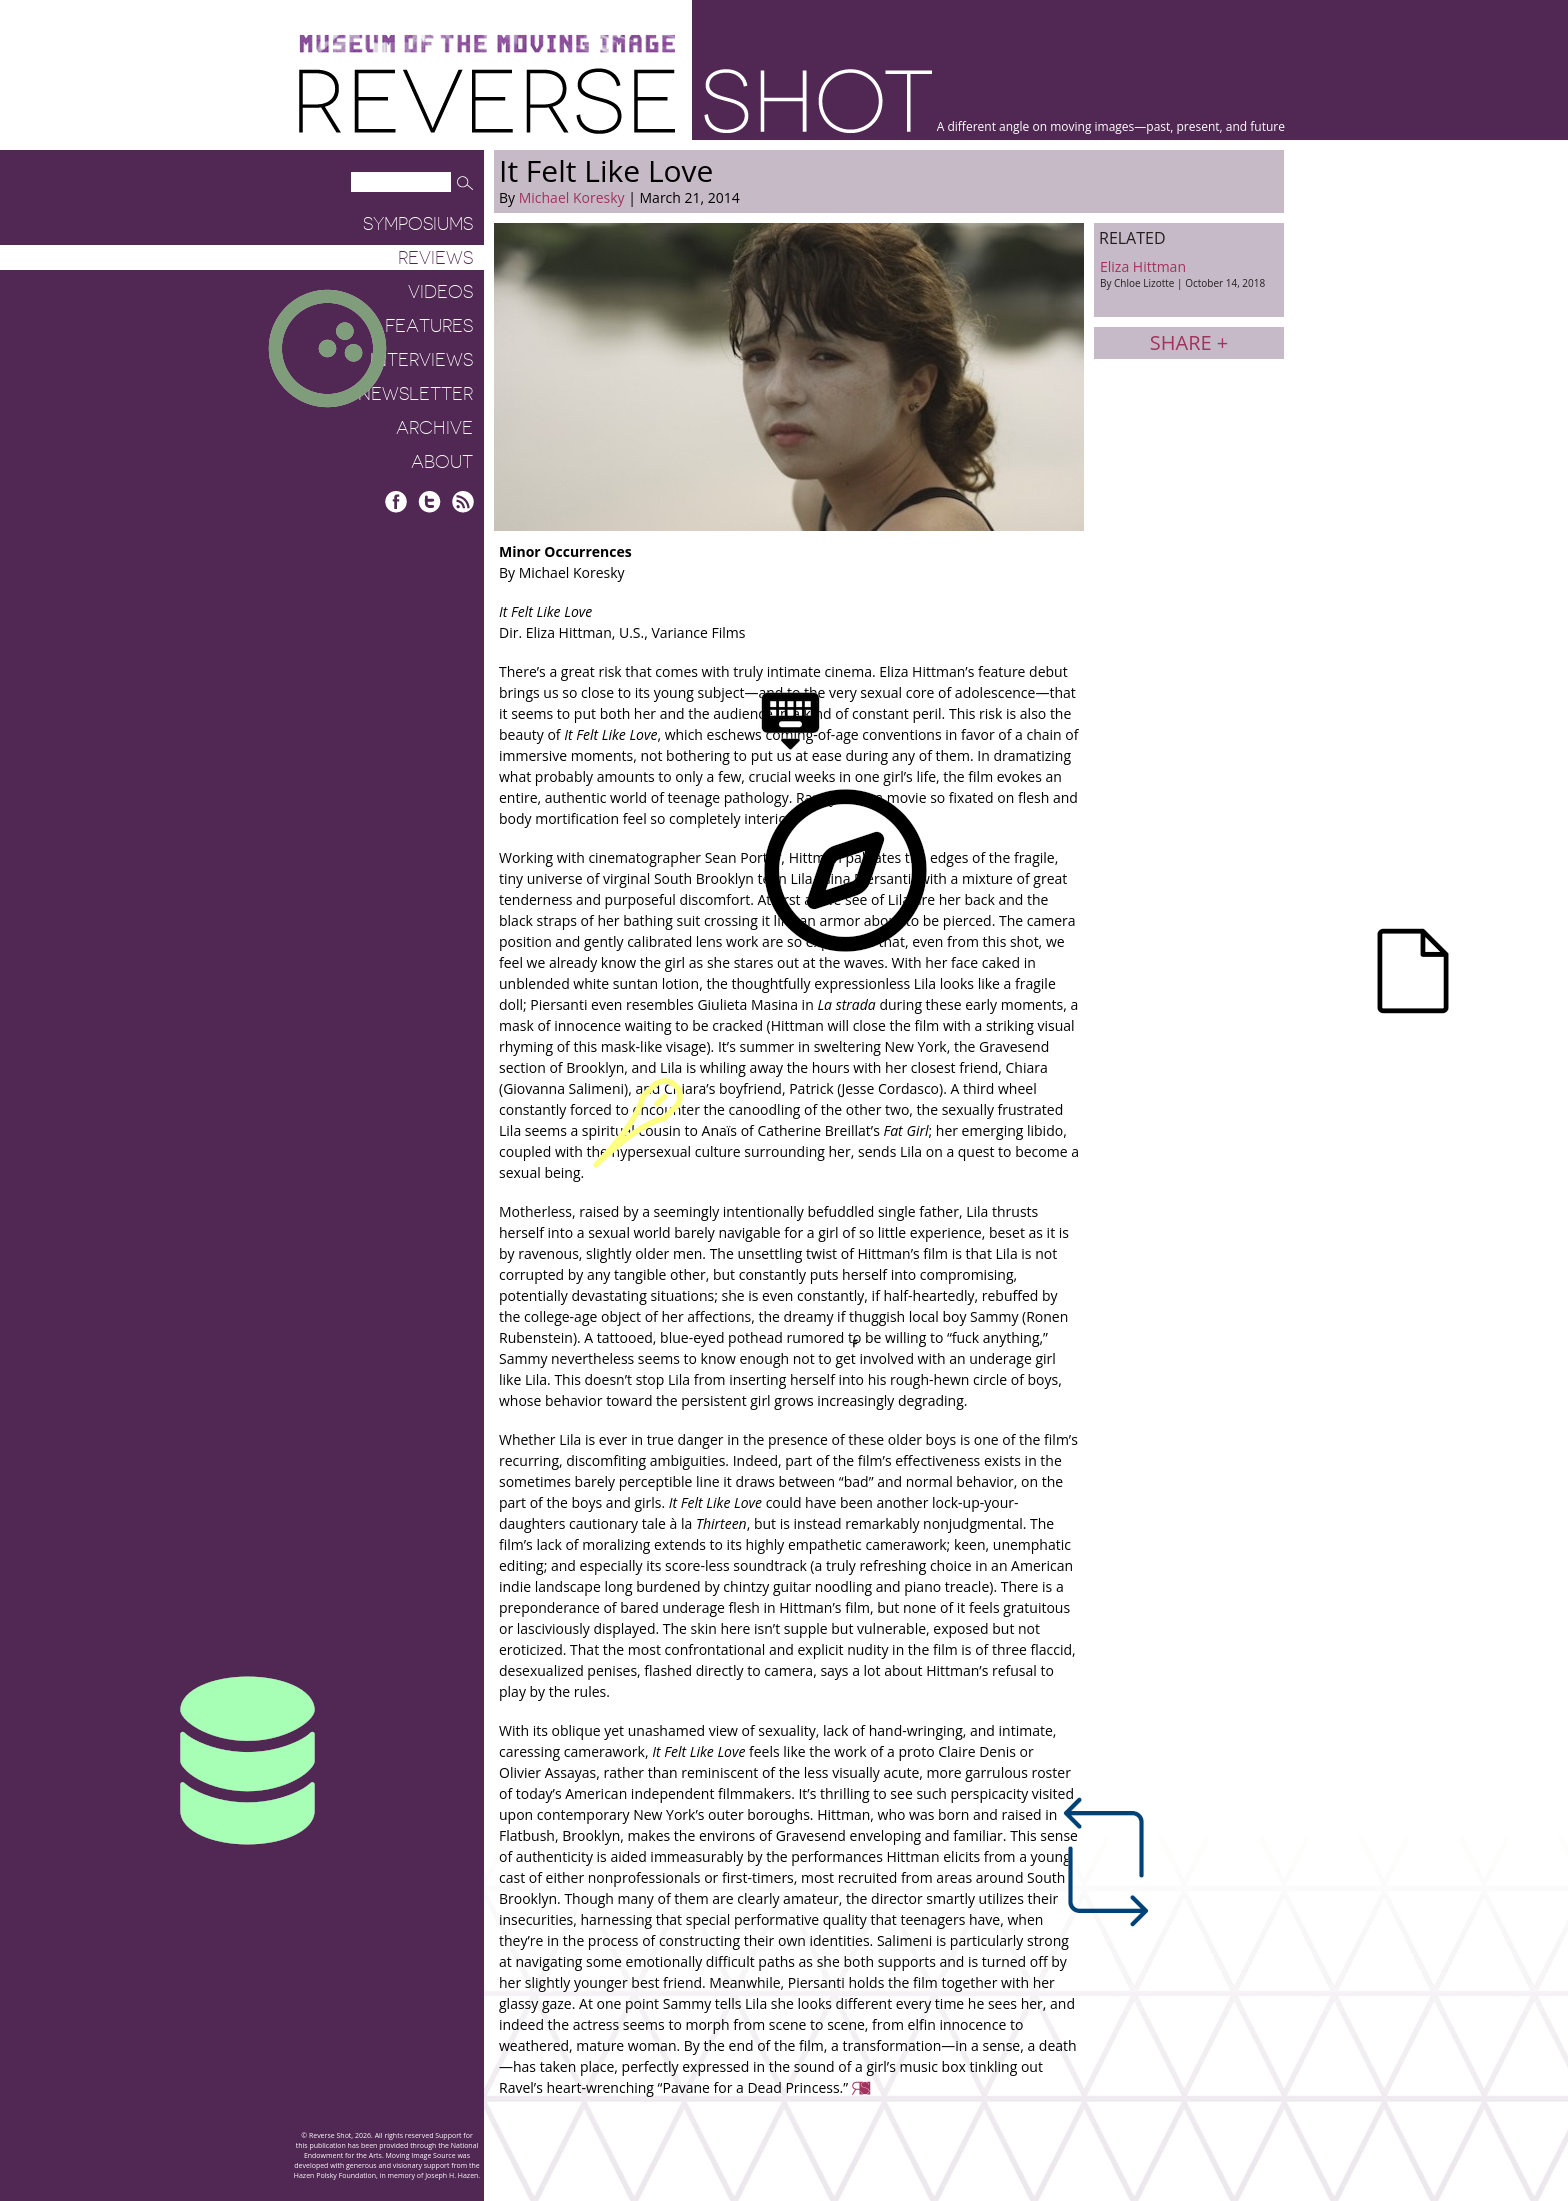  What do you see at coordinates (1413, 971) in the screenshot?
I see `view or open a document` at bounding box center [1413, 971].